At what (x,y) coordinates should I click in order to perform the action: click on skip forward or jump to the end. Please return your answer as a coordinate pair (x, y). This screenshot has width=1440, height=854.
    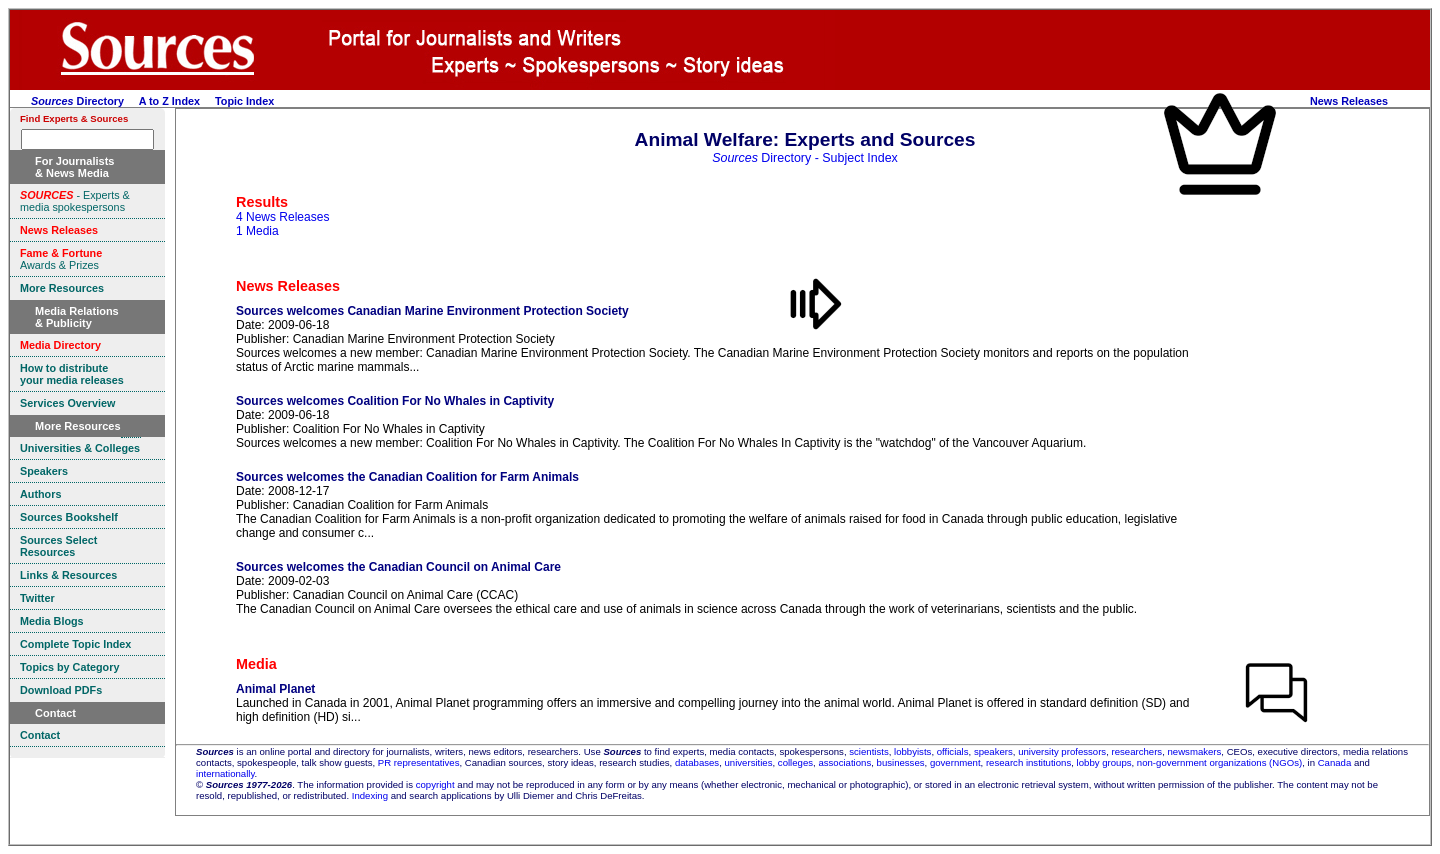
    Looking at the image, I should click on (814, 304).